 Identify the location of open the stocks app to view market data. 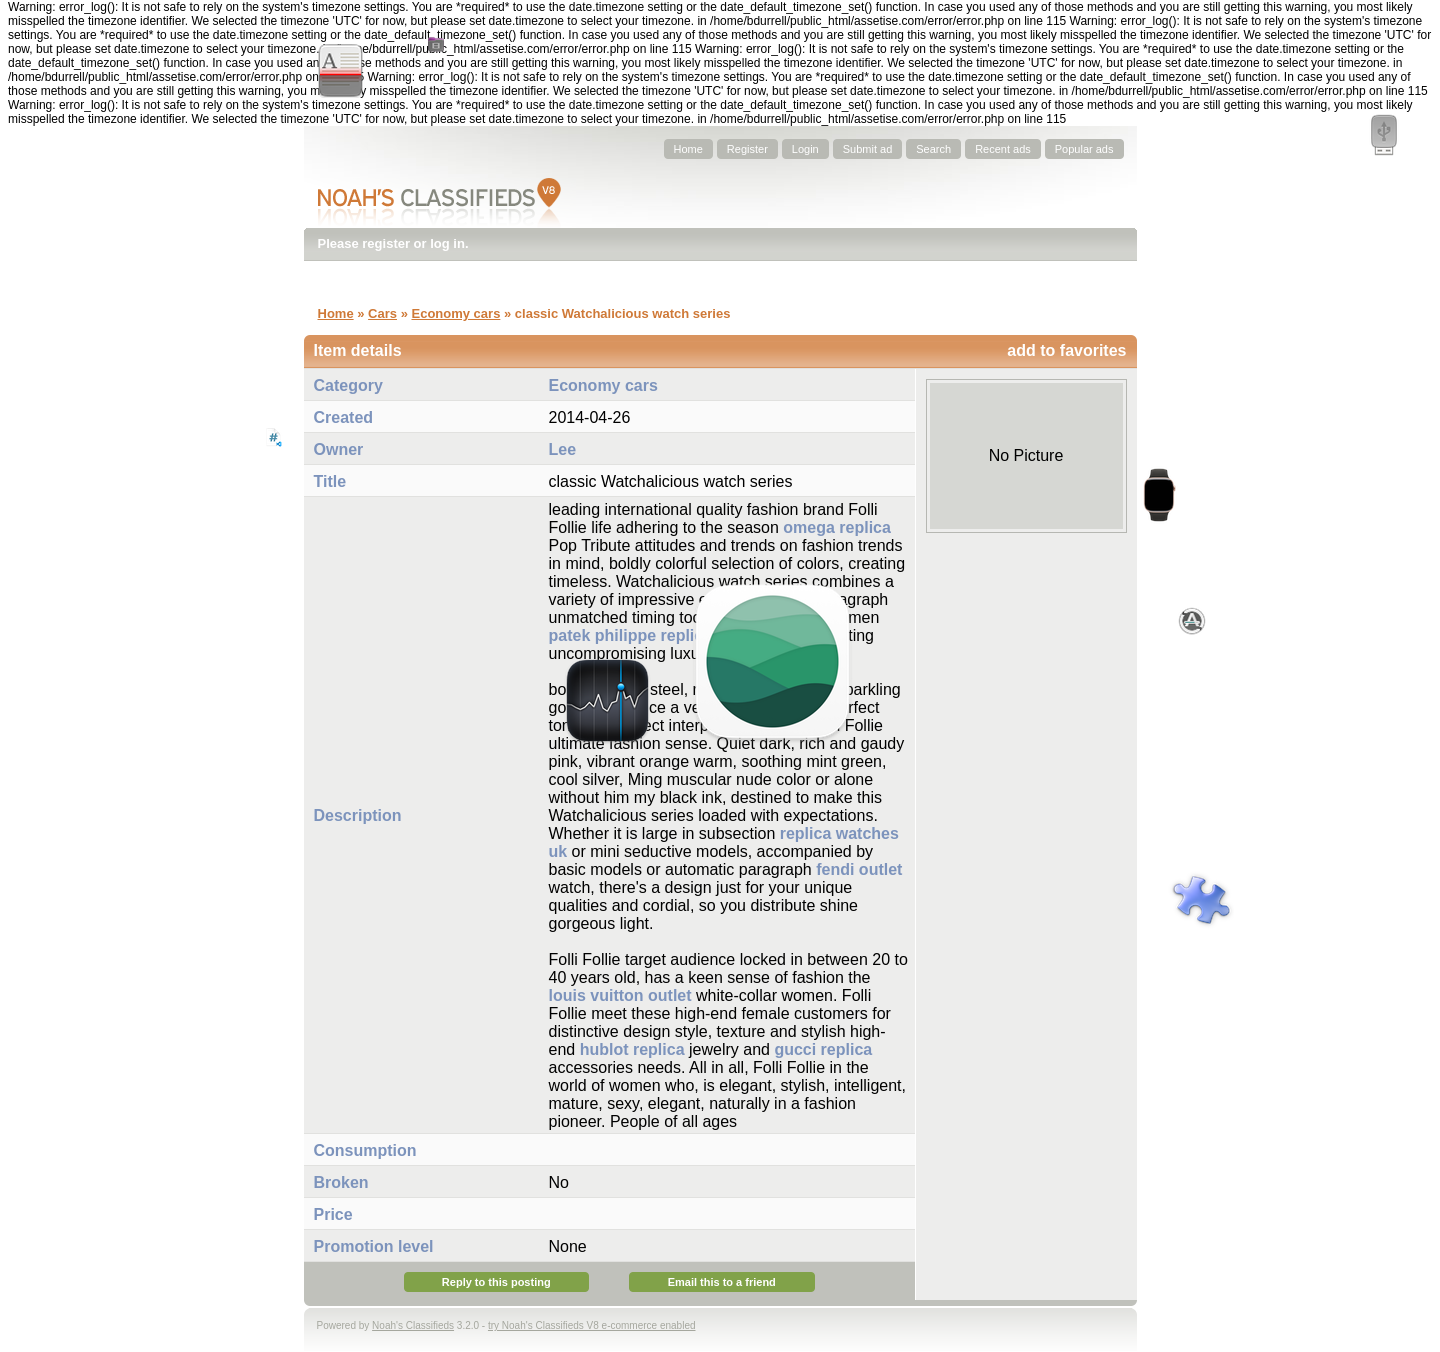
(607, 700).